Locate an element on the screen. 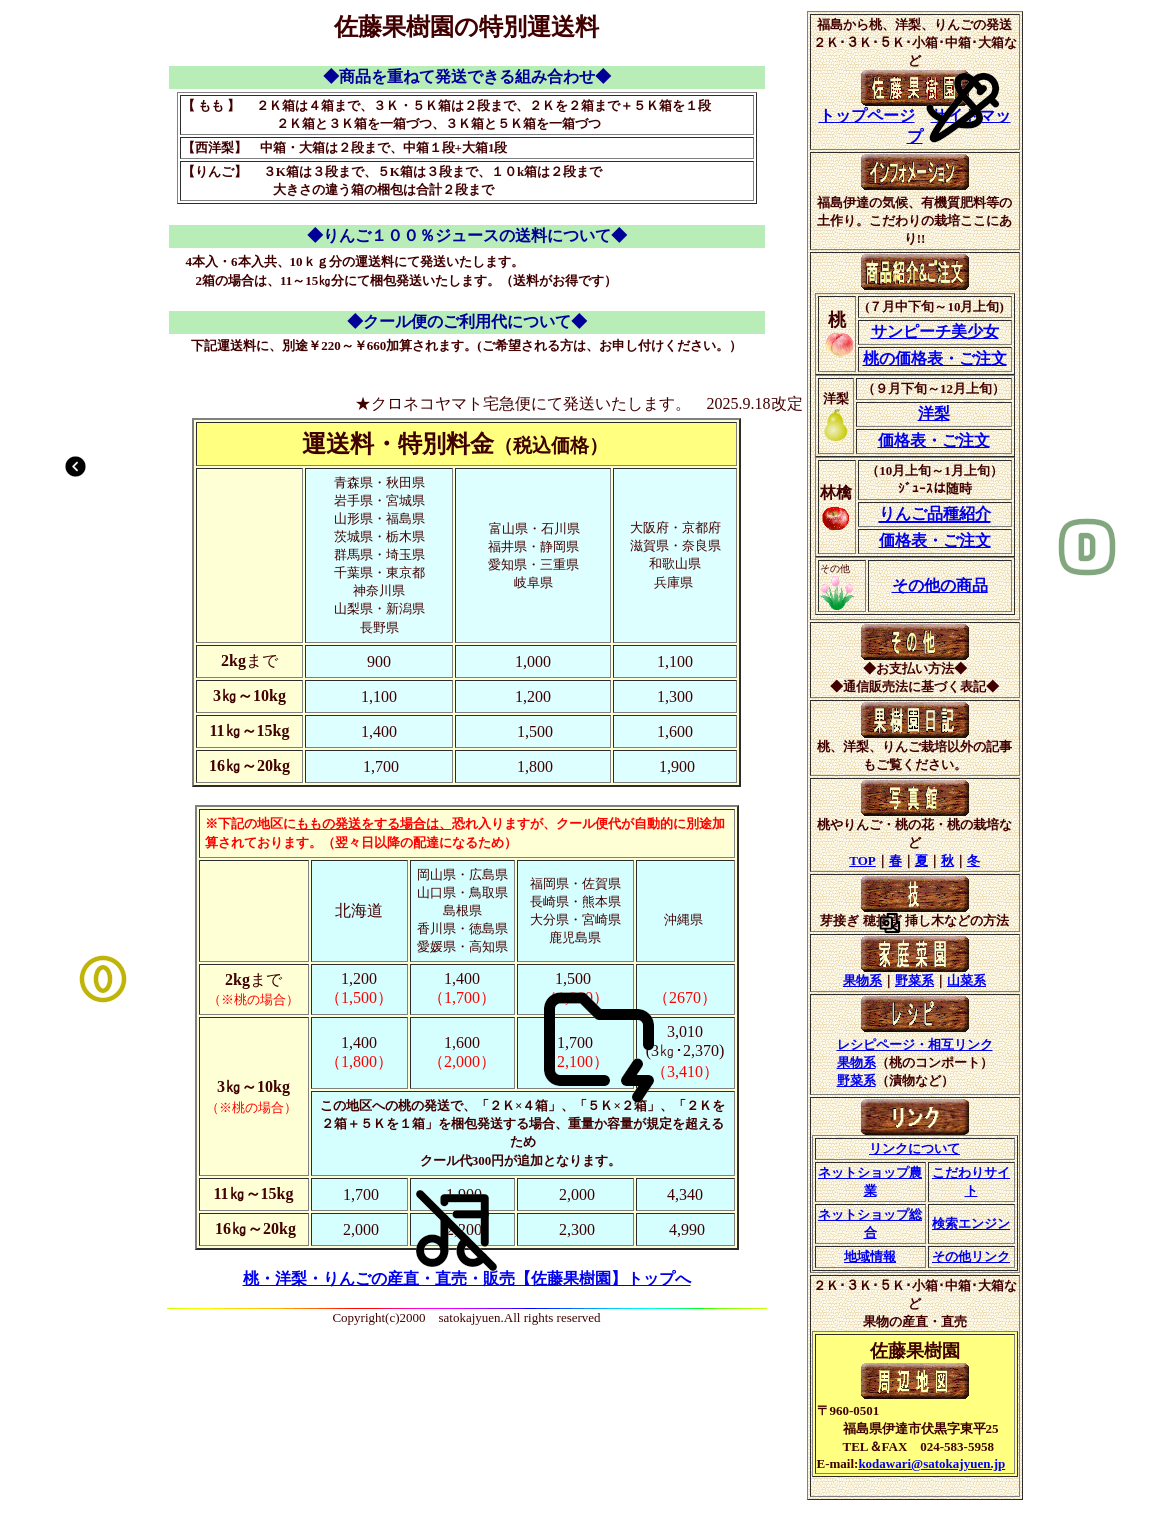 The image size is (1153, 1529). access power-related files or settings is located at coordinates (599, 1042).